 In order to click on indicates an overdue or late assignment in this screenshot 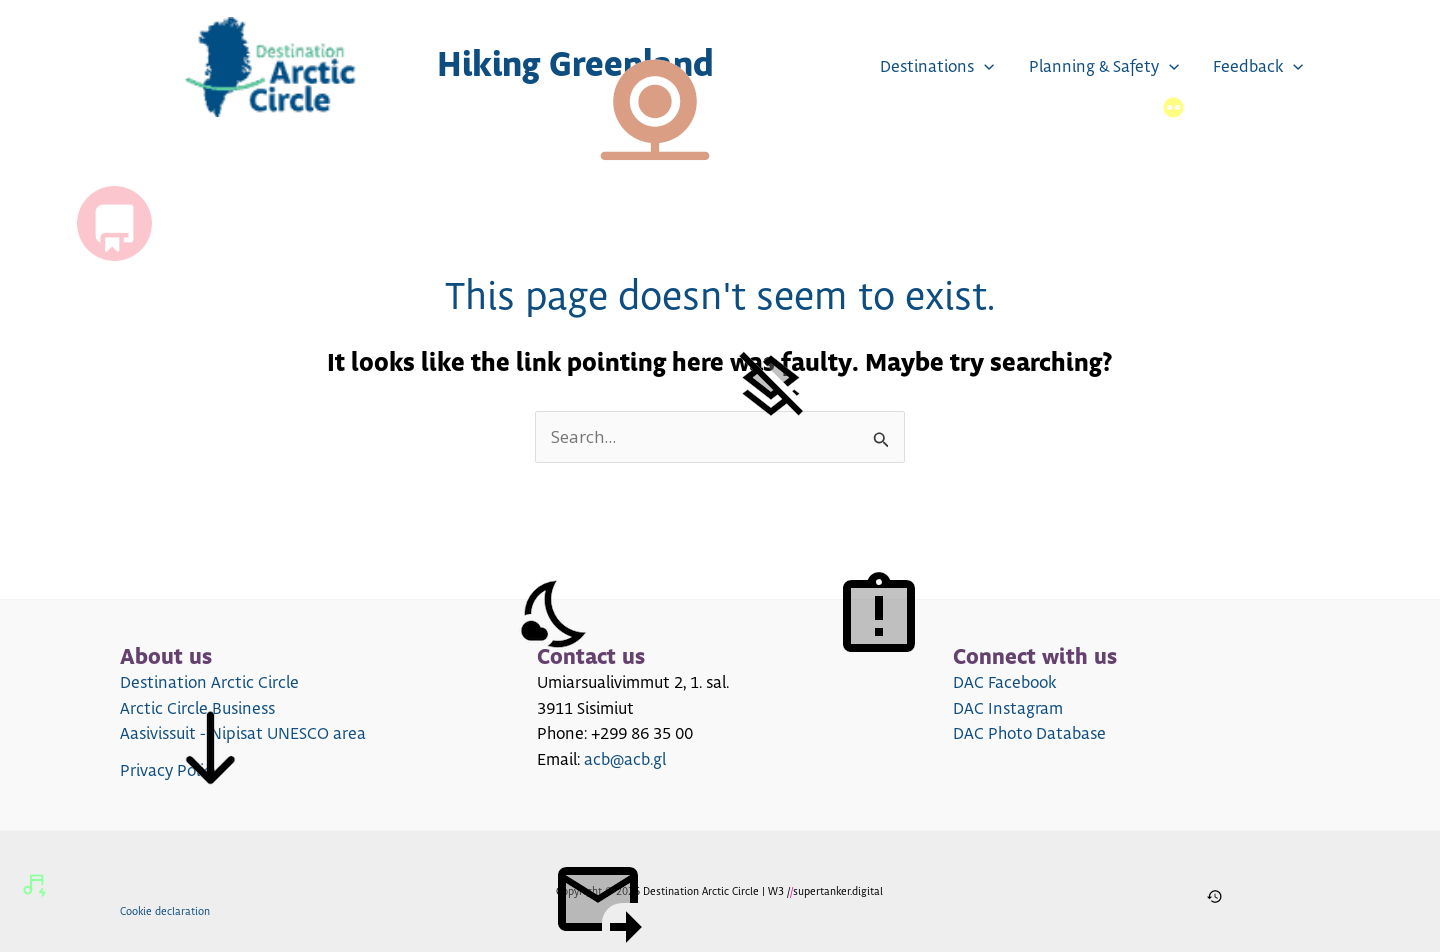, I will do `click(879, 616)`.